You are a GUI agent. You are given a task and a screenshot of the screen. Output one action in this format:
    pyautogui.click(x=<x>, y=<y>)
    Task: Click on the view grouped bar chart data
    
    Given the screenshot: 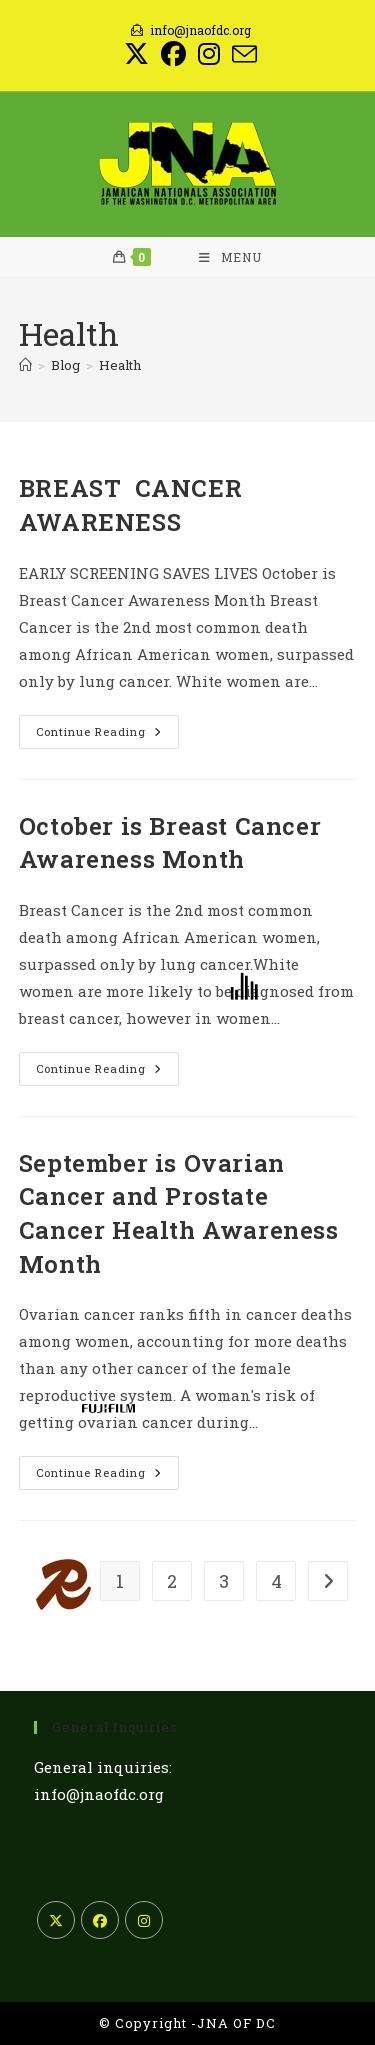 What is the action you would take?
    pyautogui.click(x=245, y=987)
    